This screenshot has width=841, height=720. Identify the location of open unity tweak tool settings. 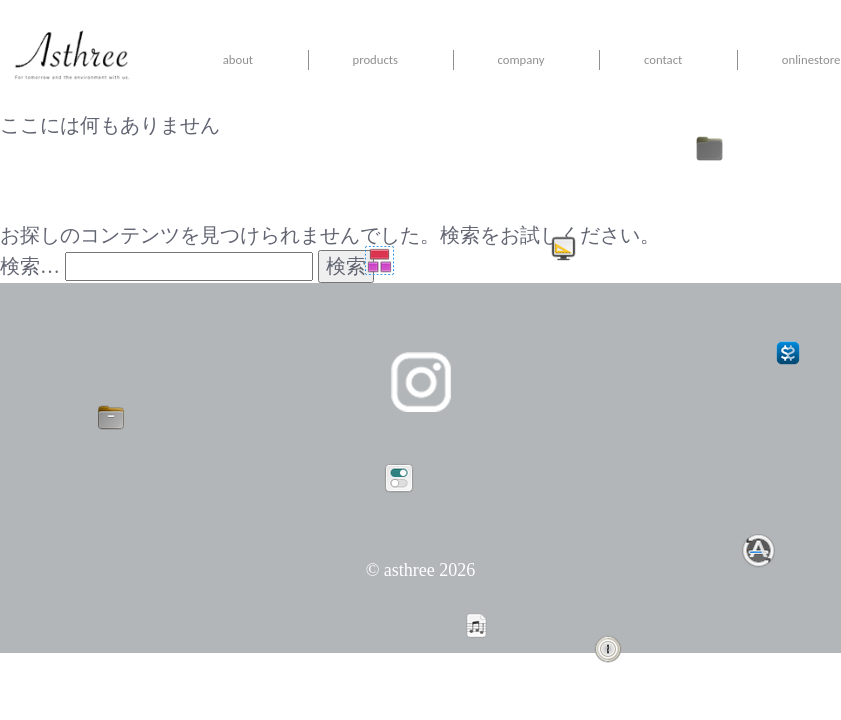
(399, 478).